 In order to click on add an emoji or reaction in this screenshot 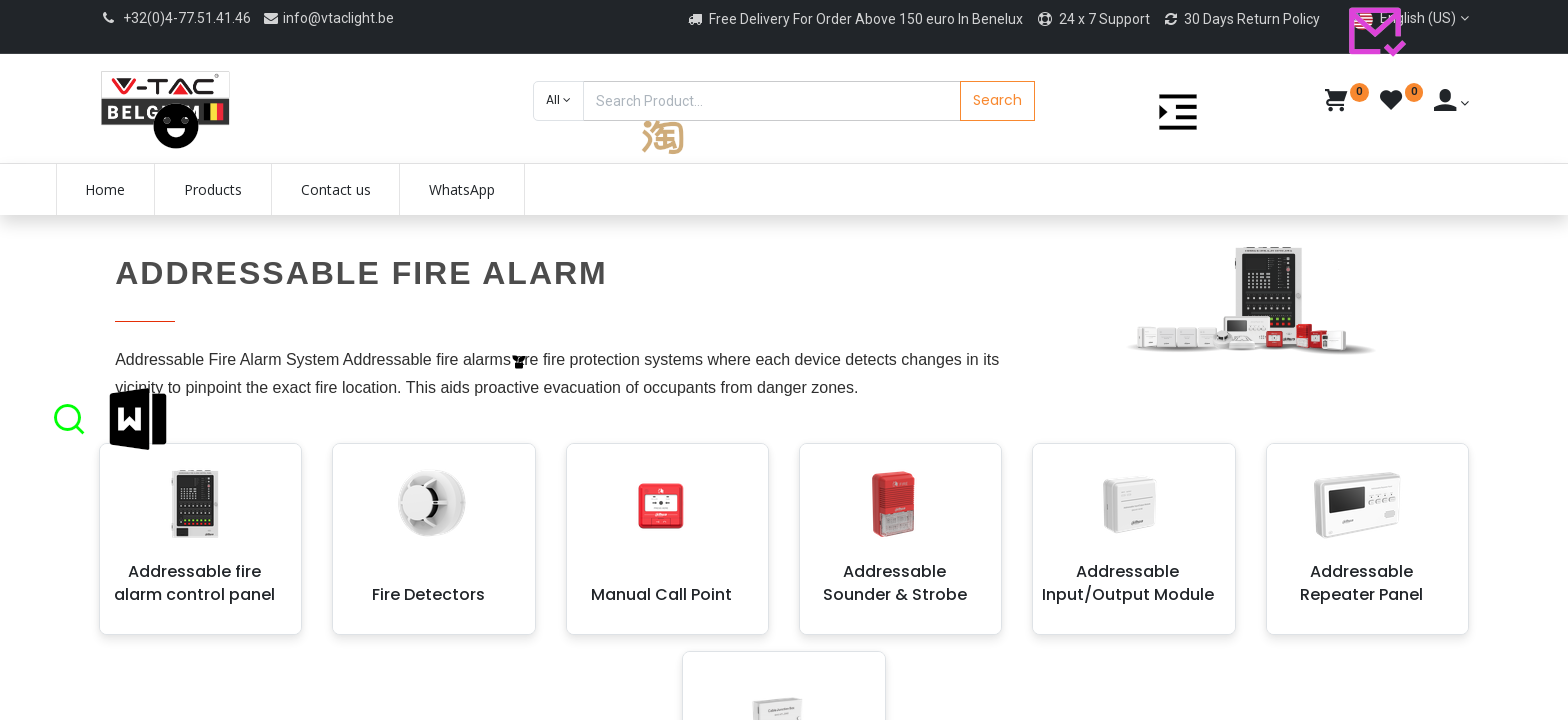, I will do `click(176, 126)`.